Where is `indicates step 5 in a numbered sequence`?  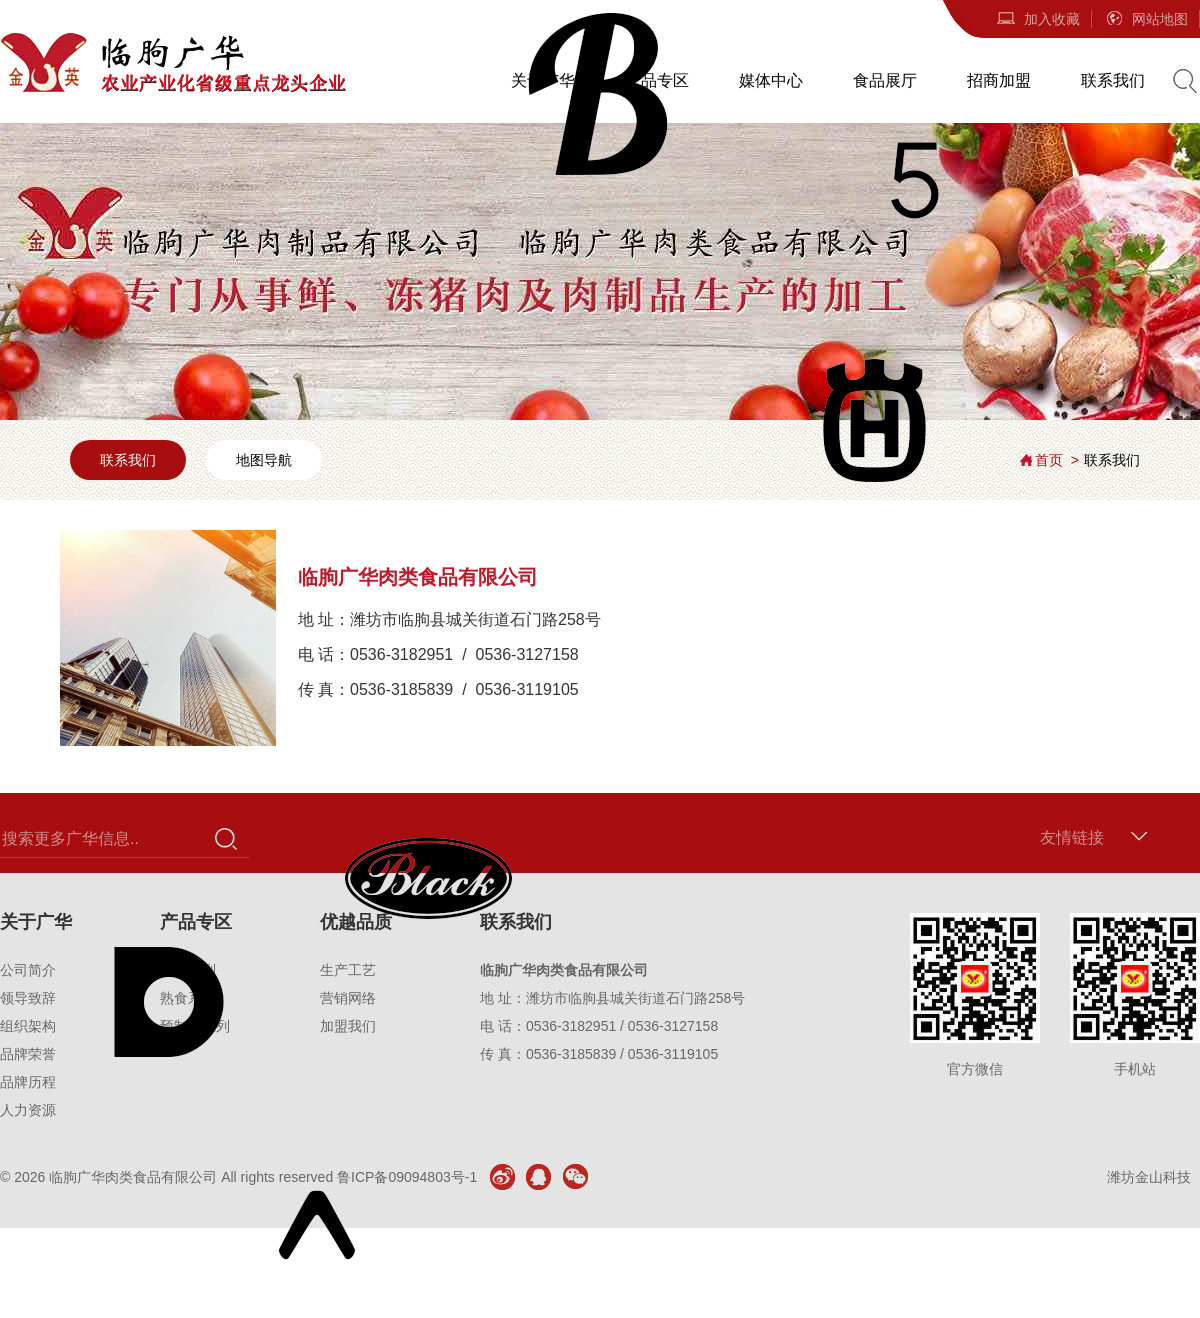
indicates step 5 in a numbered sequence is located at coordinates (914, 179).